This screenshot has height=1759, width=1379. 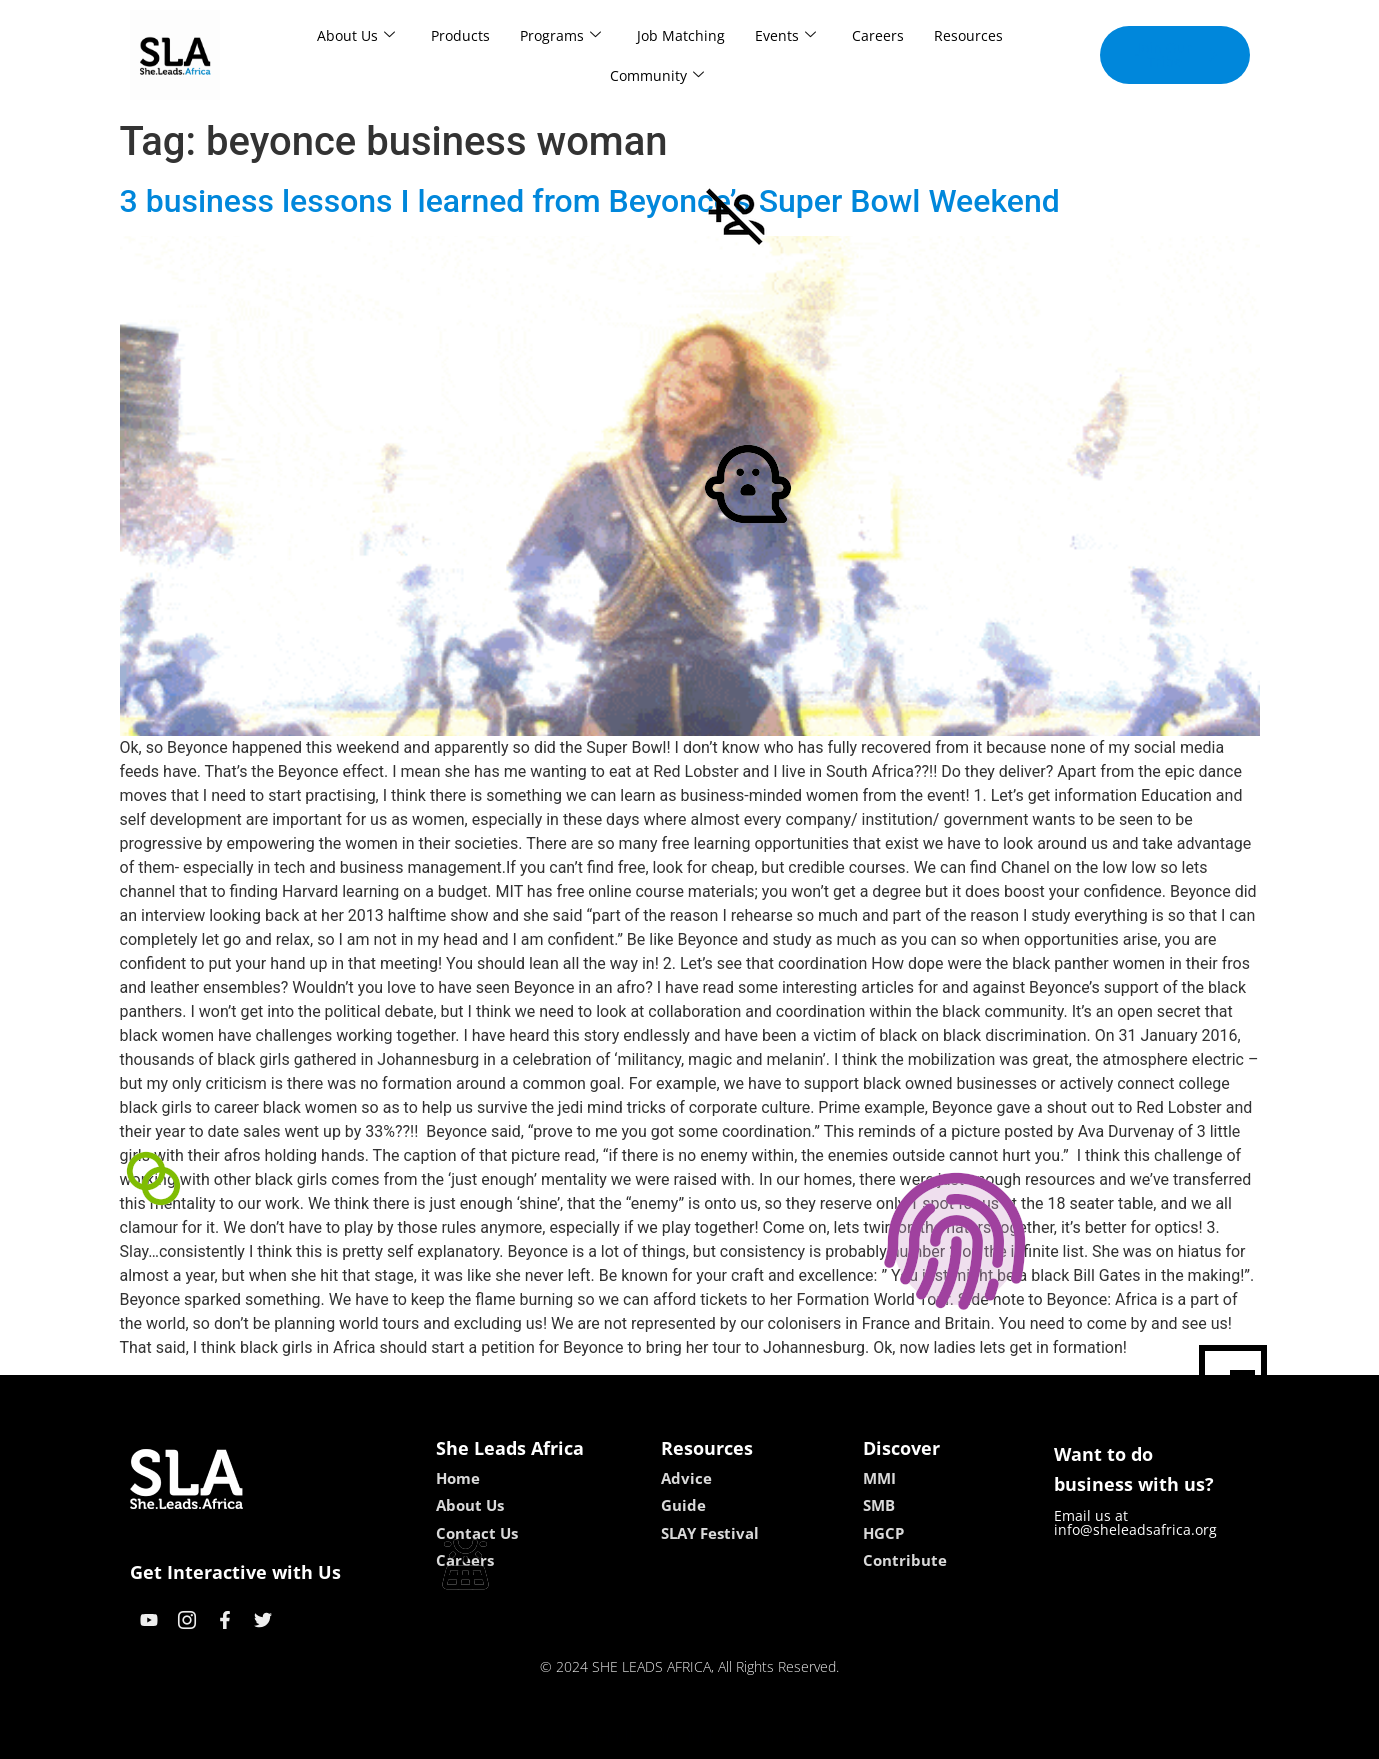 I want to click on access solar energy settings, so click(x=465, y=1565).